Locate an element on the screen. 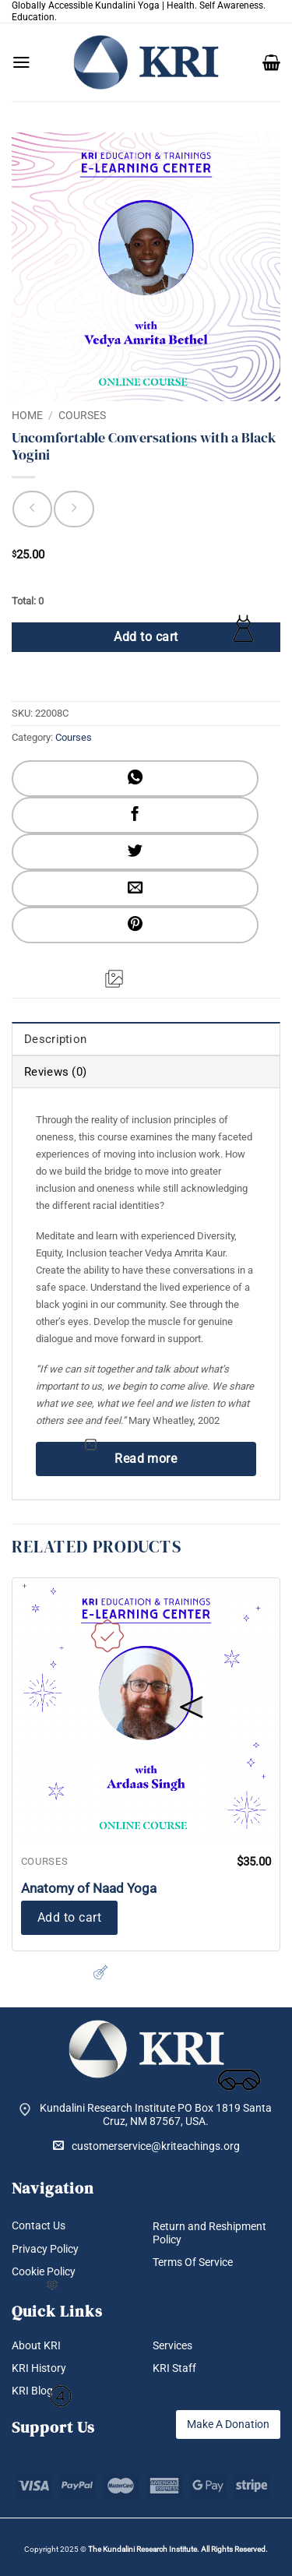  indicates step four in a multi-step process is located at coordinates (61, 2396).